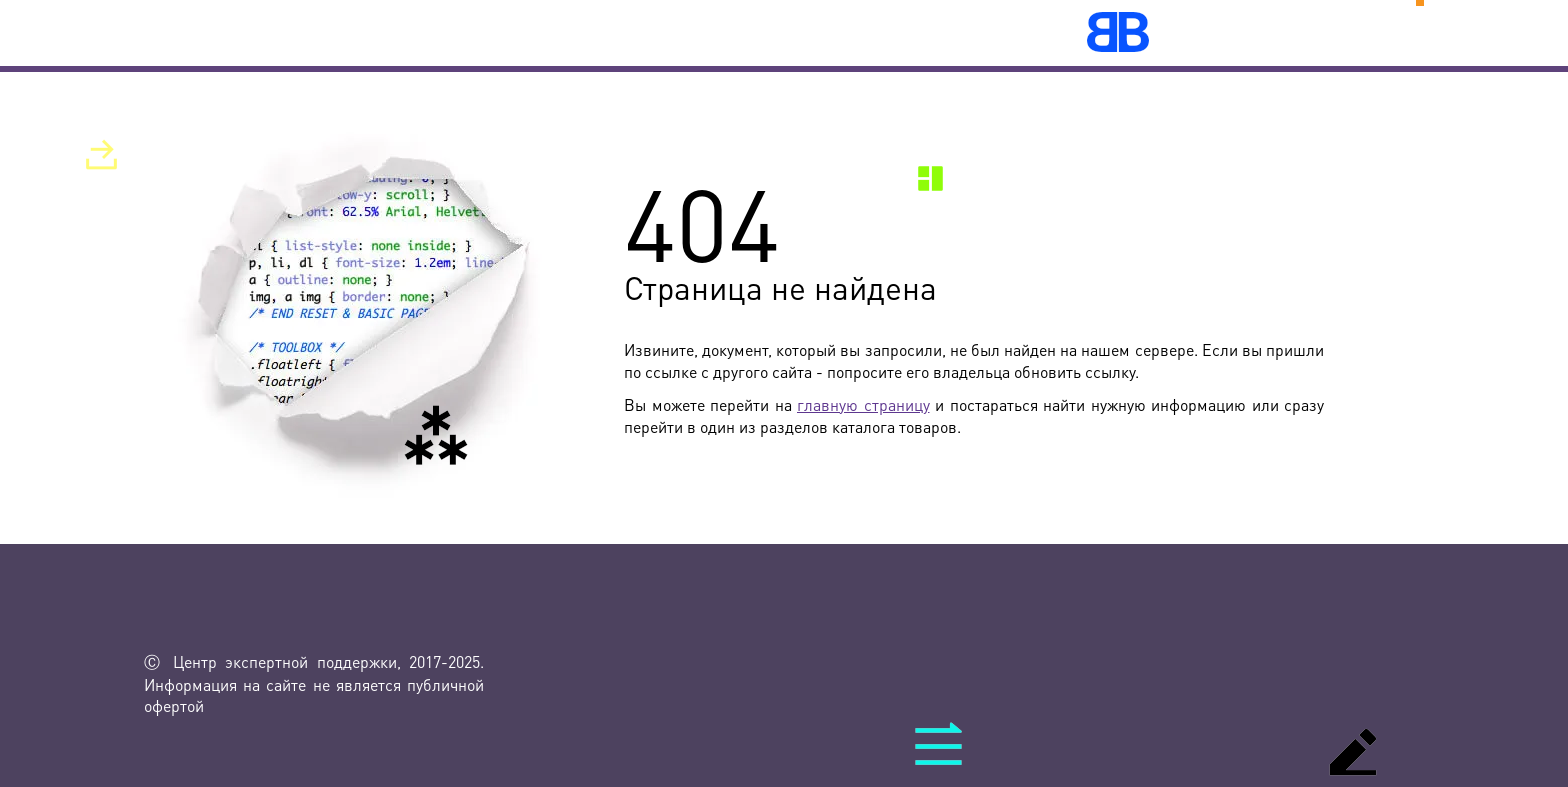 This screenshot has width=1568, height=787. I want to click on NodeBB forum software logo, so click(1118, 32).